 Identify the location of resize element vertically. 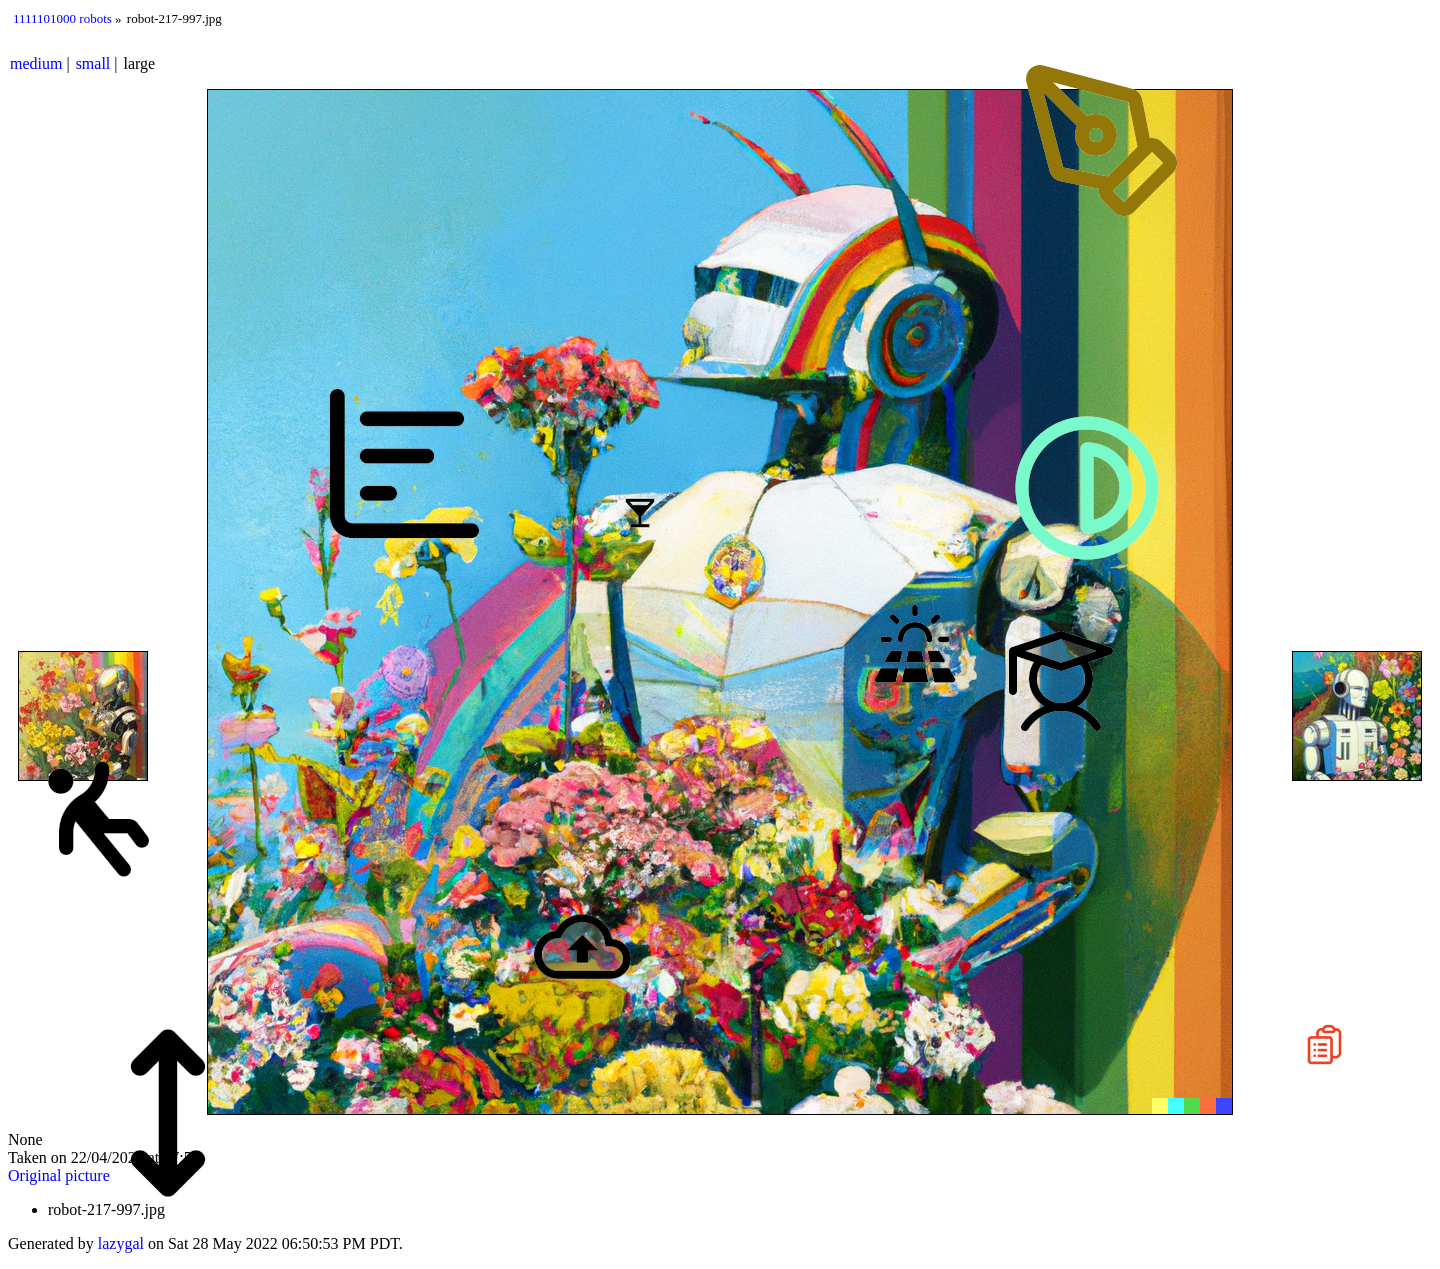
(168, 1113).